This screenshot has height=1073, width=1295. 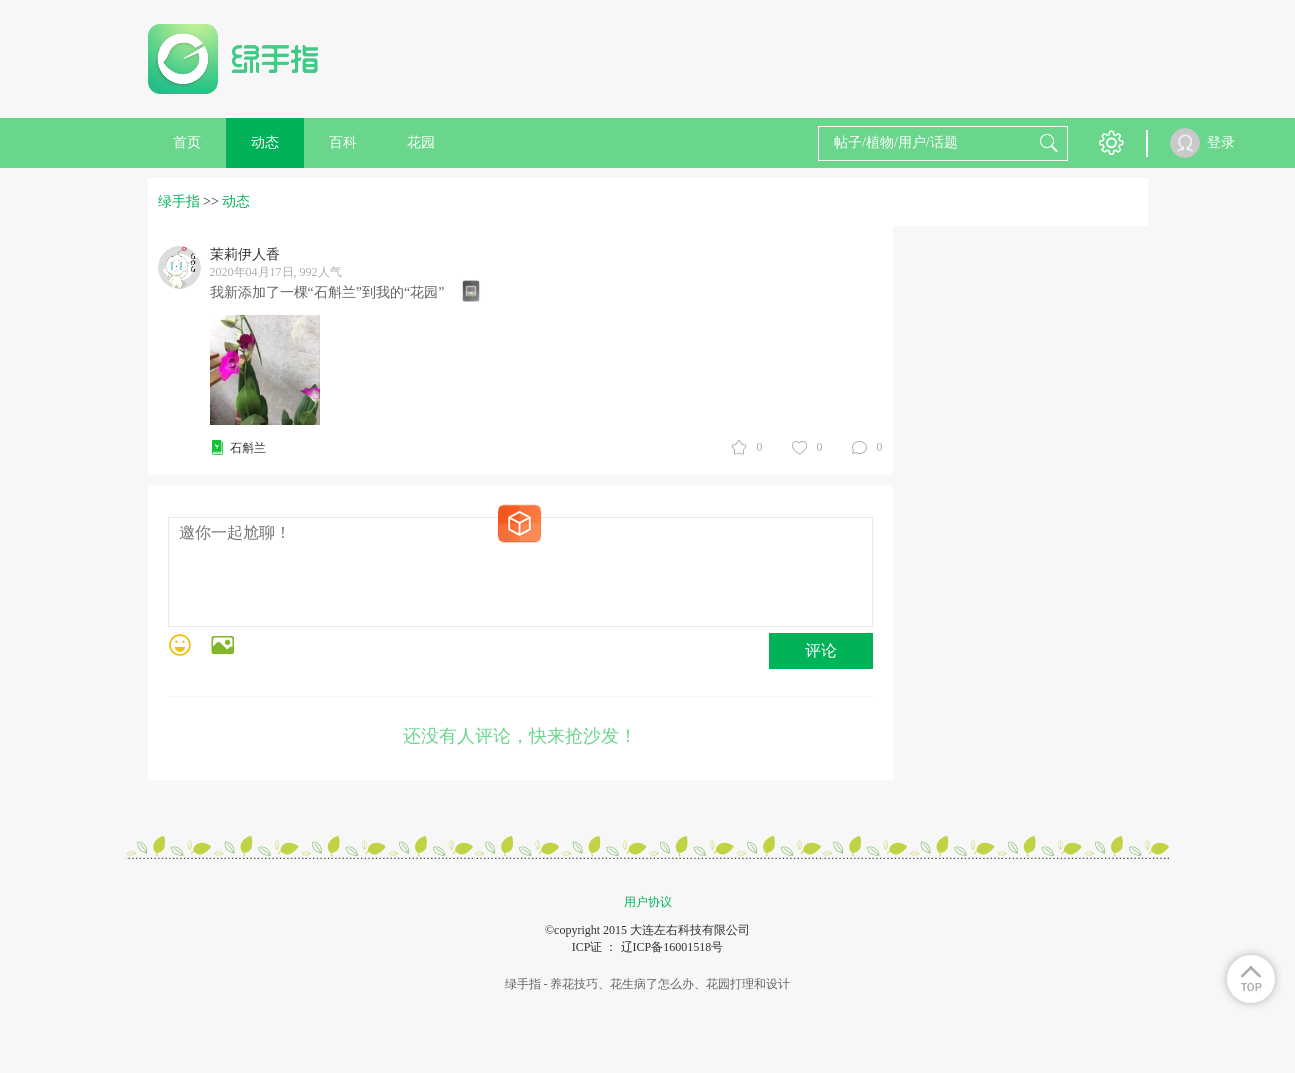 What do you see at coordinates (519, 522) in the screenshot?
I see `open a 3D model file in OBJ format` at bounding box center [519, 522].